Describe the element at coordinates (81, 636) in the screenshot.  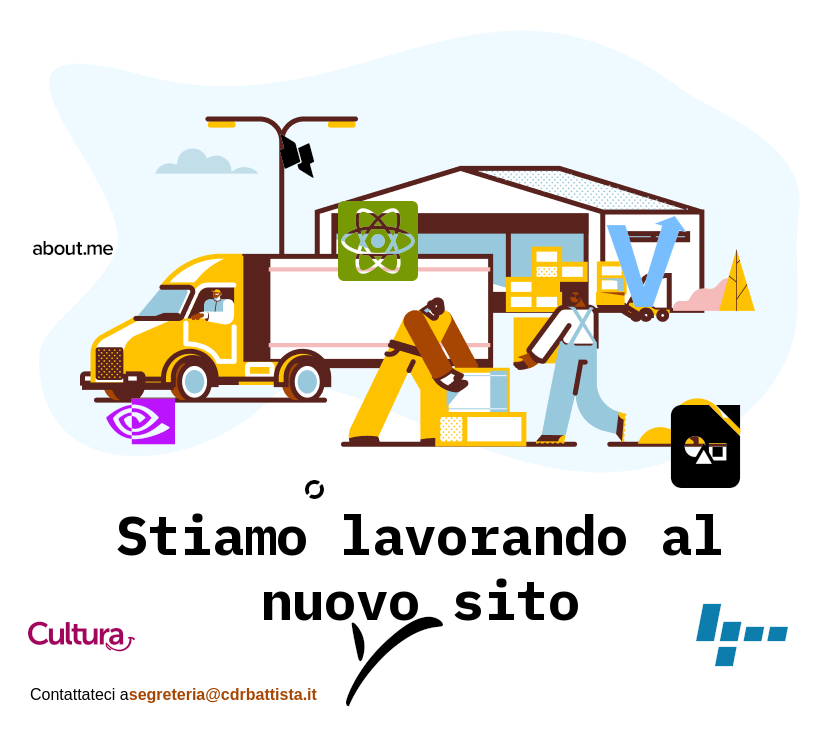
I see `navigate to the Cultura website or app` at that location.